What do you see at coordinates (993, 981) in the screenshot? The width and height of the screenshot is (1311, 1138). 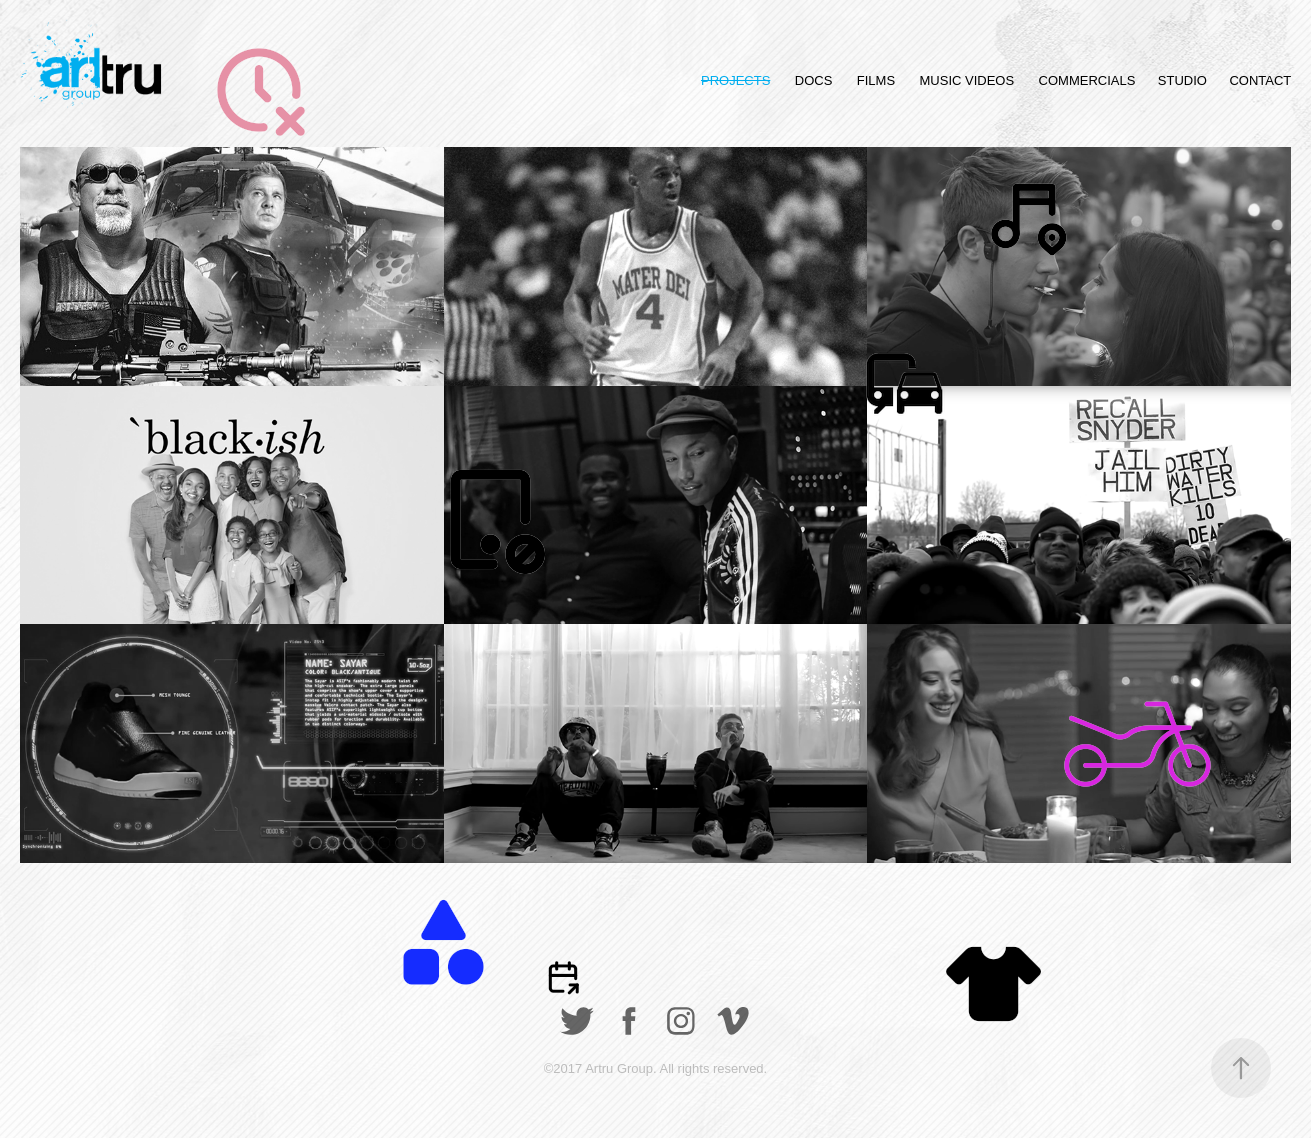 I see `browse clothing or apparel items` at bounding box center [993, 981].